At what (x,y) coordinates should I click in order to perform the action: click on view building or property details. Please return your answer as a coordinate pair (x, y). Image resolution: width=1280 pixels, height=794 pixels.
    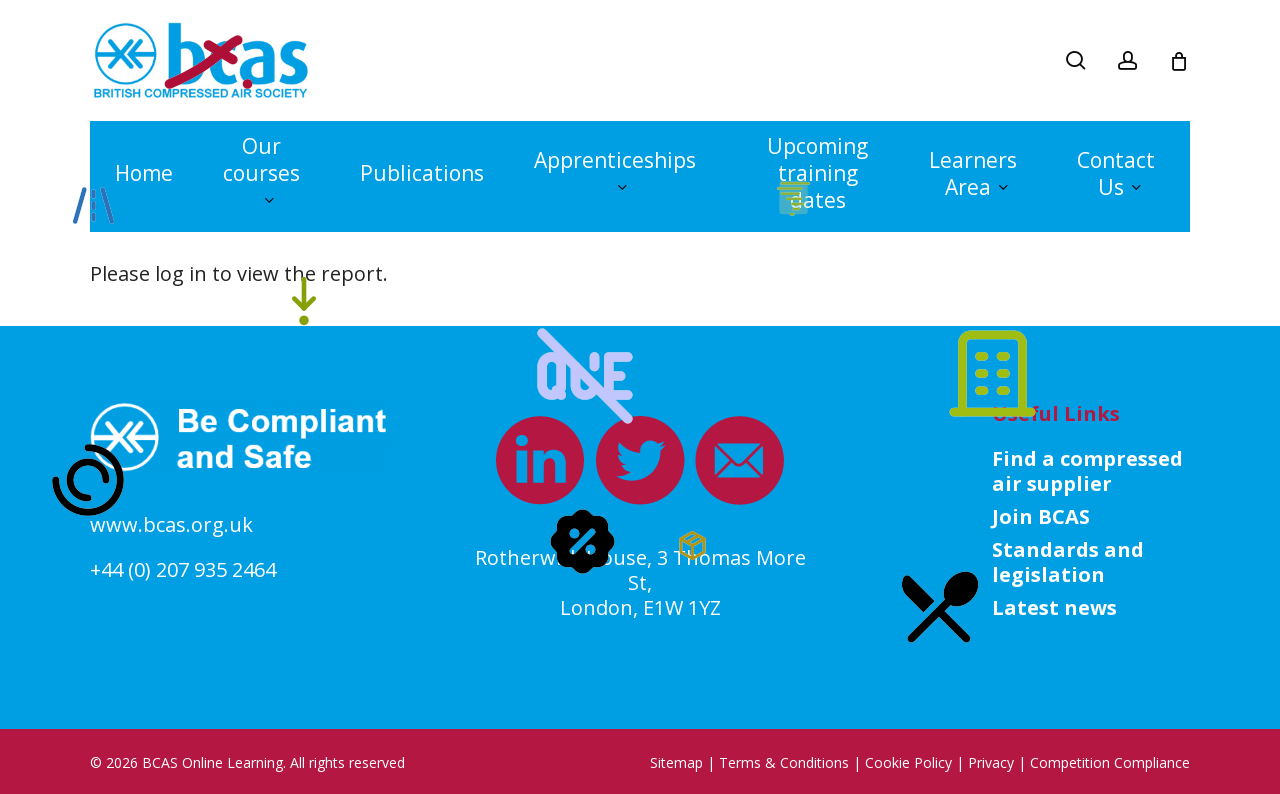
    Looking at the image, I should click on (992, 373).